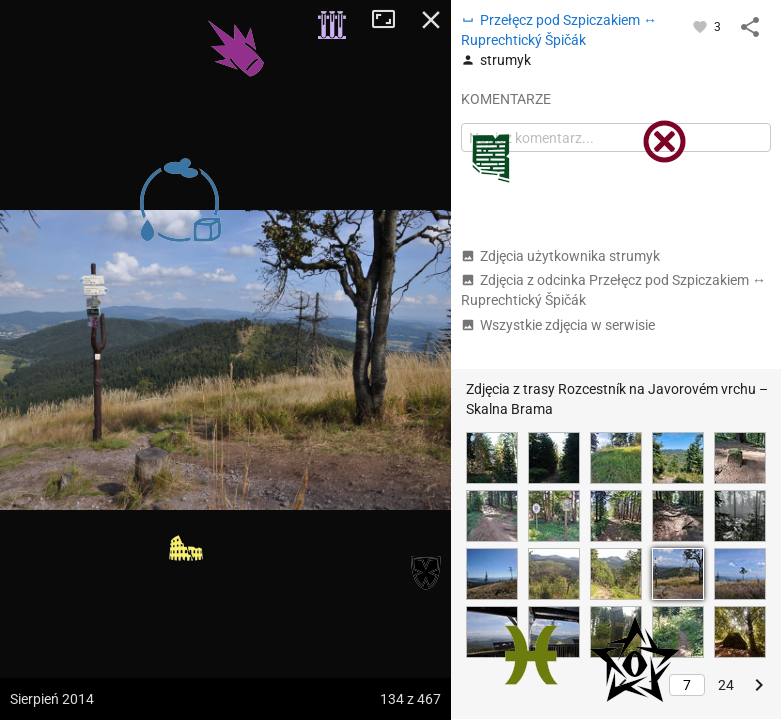 Image resolution: width=781 pixels, height=720 pixels. I want to click on indicates a cursed or corrupted item status, so click(634, 661).